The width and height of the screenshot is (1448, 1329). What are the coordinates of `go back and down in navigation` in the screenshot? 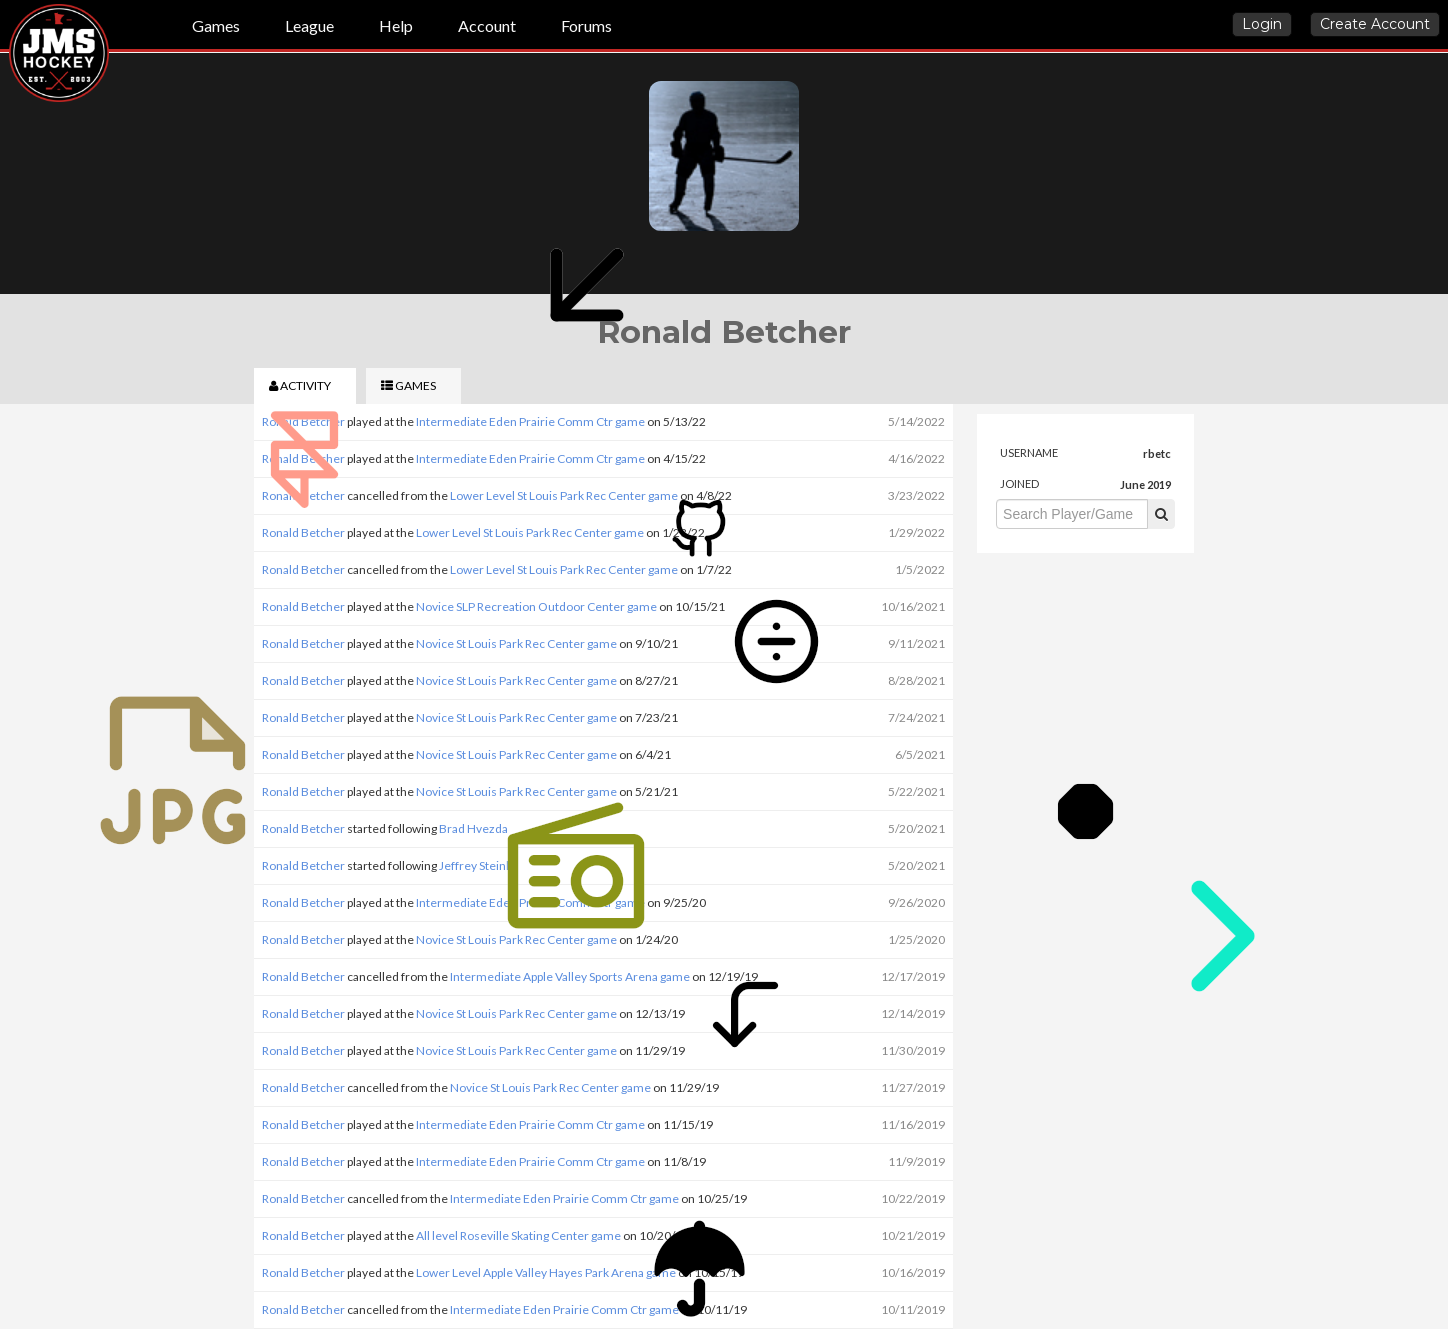 It's located at (745, 1014).